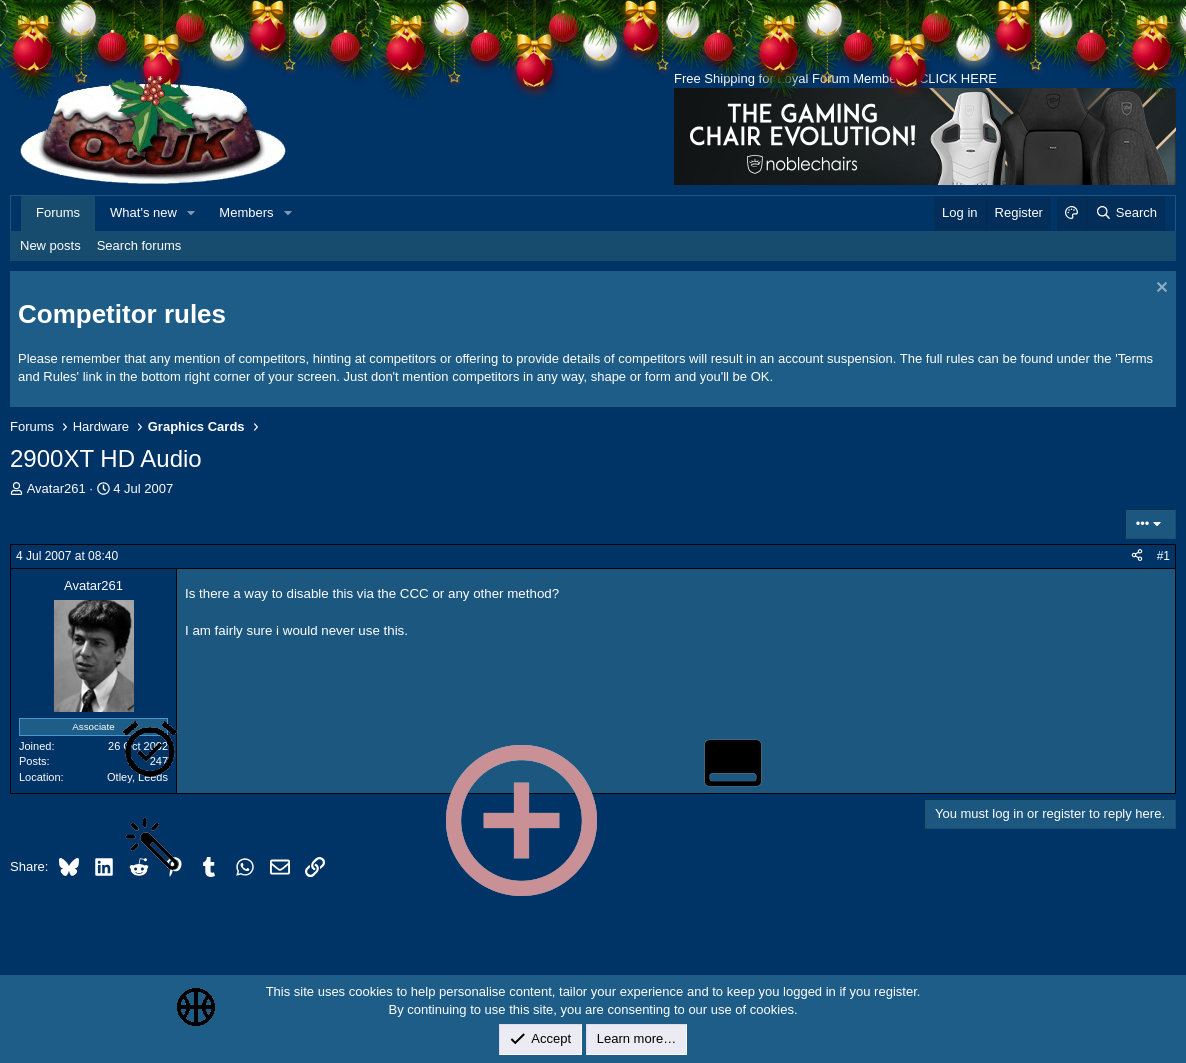 The width and height of the screenshot is (1186, 1063). Describe the element at coordinates (733, 763) in the screenshot. I see `add a call-to-action overlay to video content` at that location.